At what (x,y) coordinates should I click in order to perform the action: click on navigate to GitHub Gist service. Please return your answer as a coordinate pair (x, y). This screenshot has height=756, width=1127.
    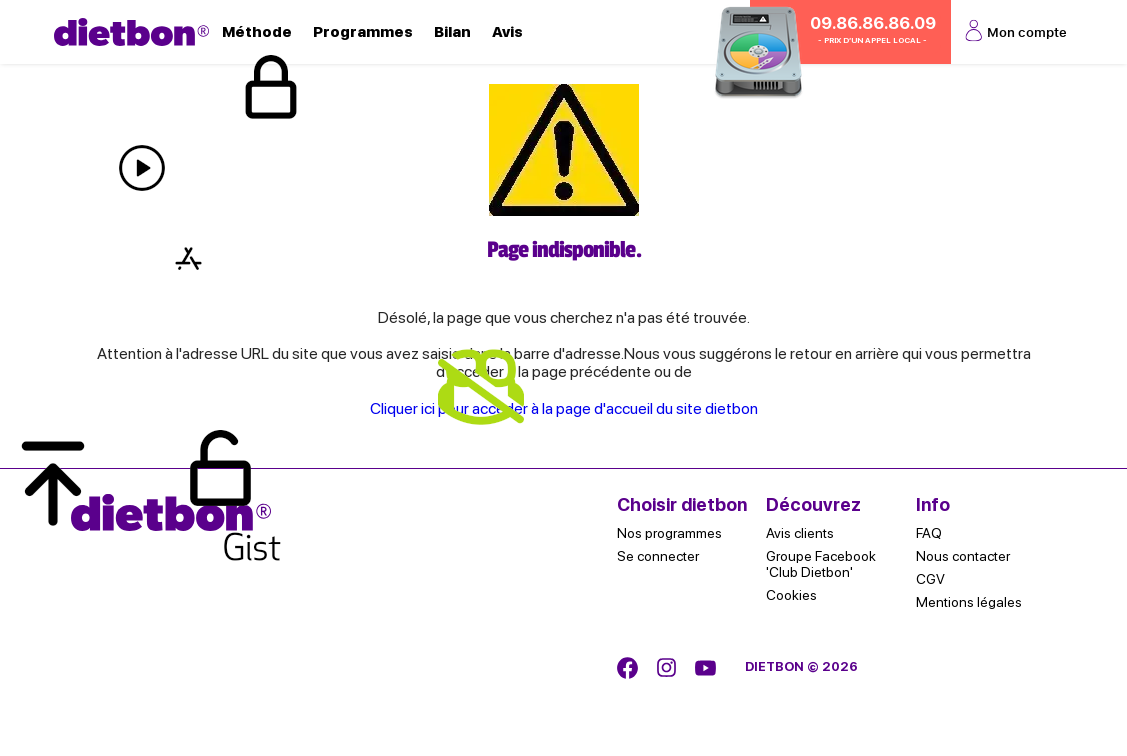
    Looking at the image, I should click on (253, 546).